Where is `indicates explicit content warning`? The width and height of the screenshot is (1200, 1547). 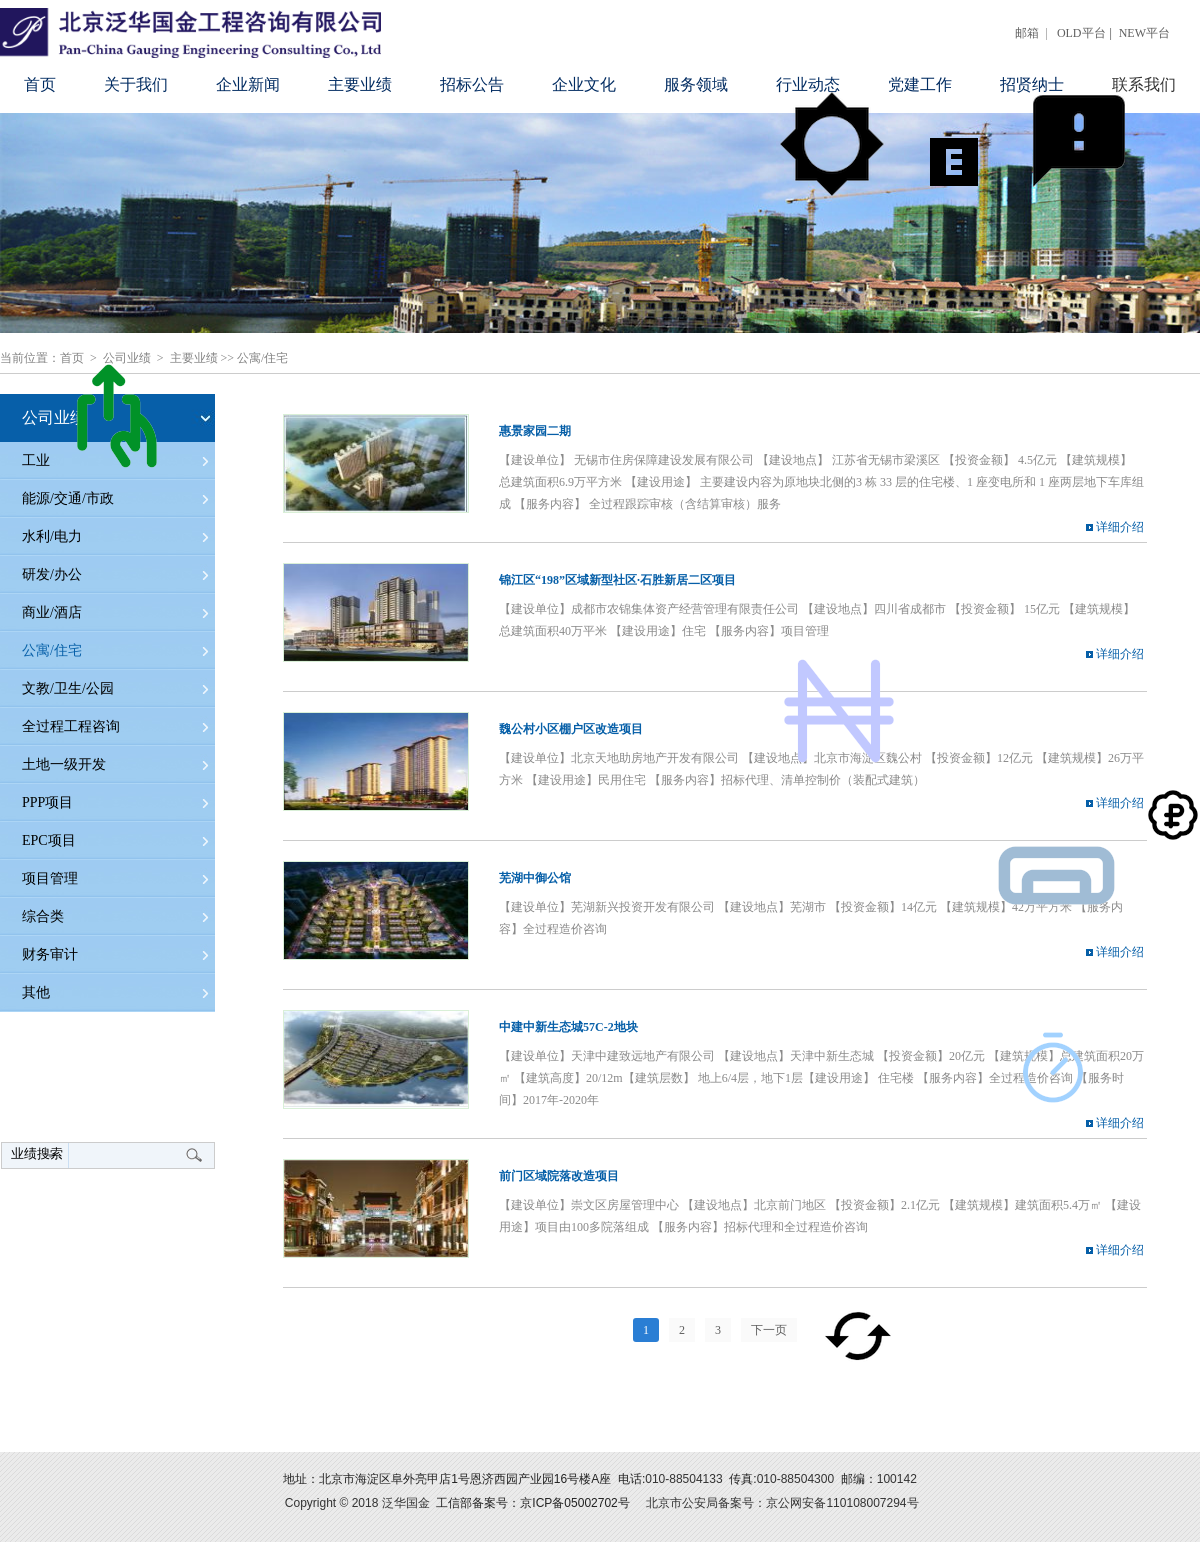
indicates explicit content warning is located at coordinates (954, 162).